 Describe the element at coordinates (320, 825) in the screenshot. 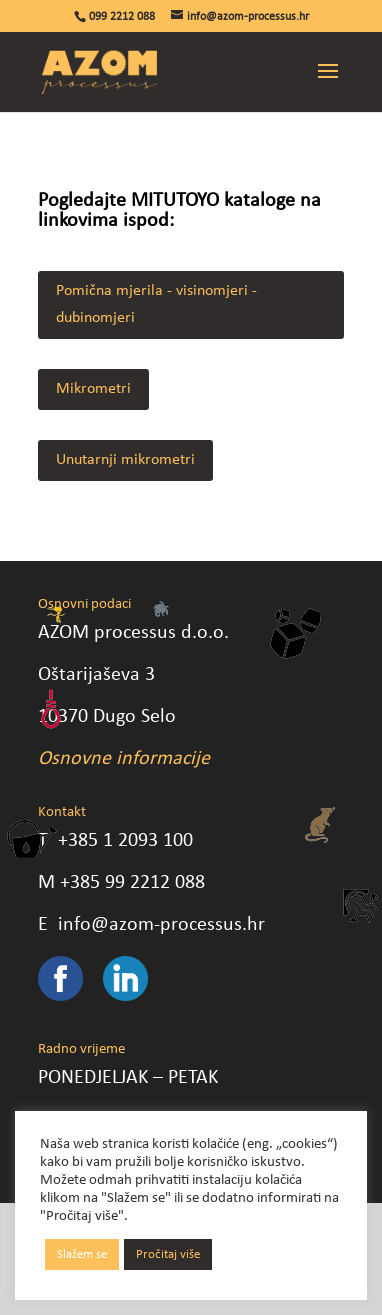

I see `indicates pest or vermin in a game context` at that location.